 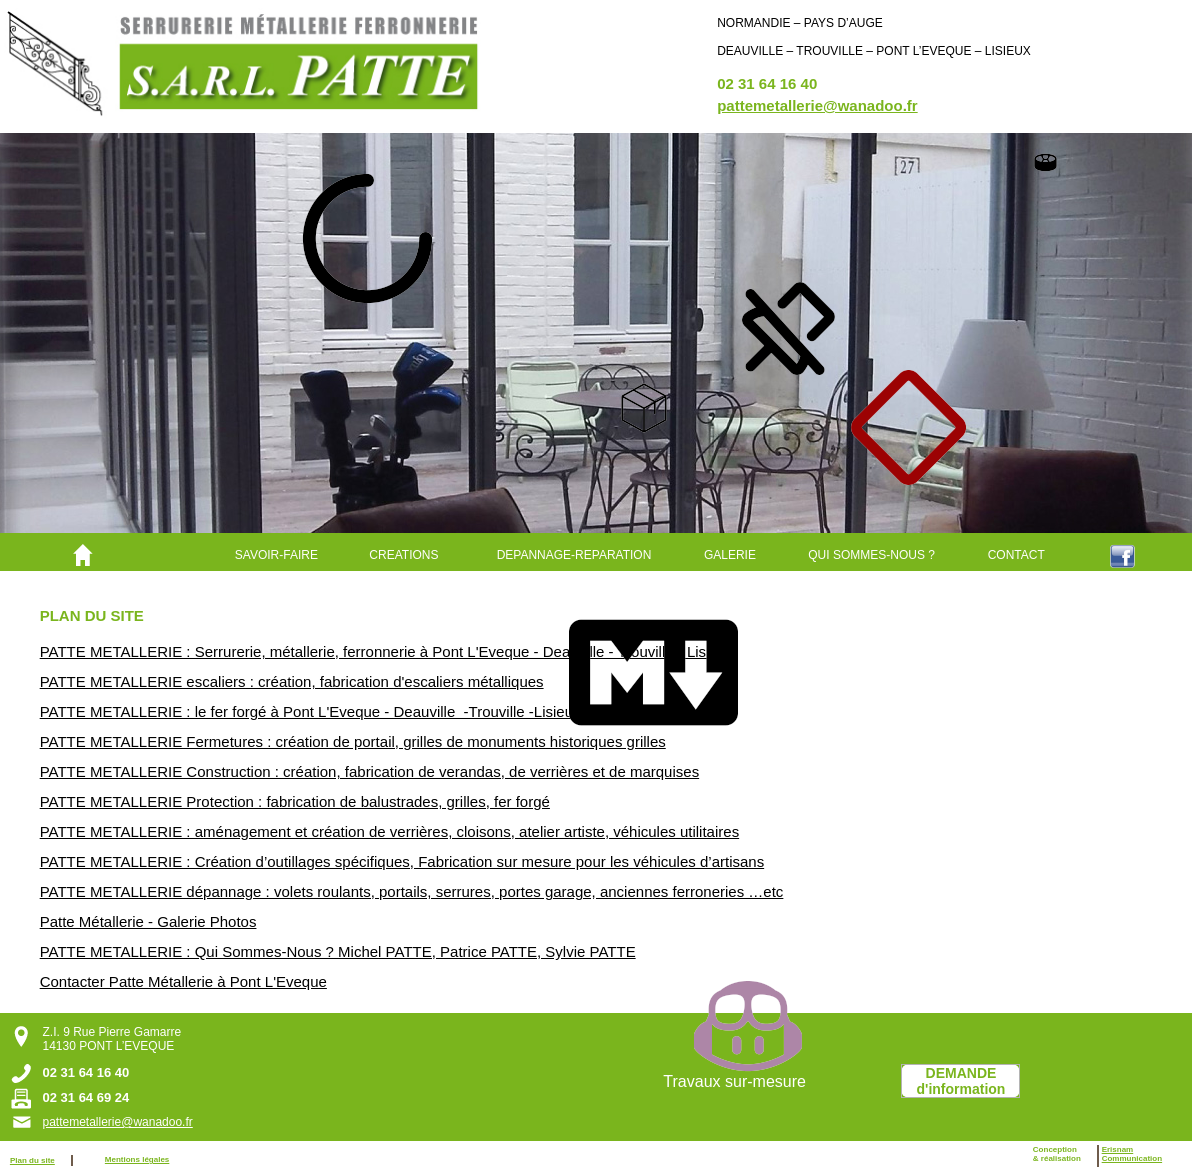 What do you see at coordinates (367, 238) in the screenshot?
I see `loading content in progress` at bounding box center [367, 238].